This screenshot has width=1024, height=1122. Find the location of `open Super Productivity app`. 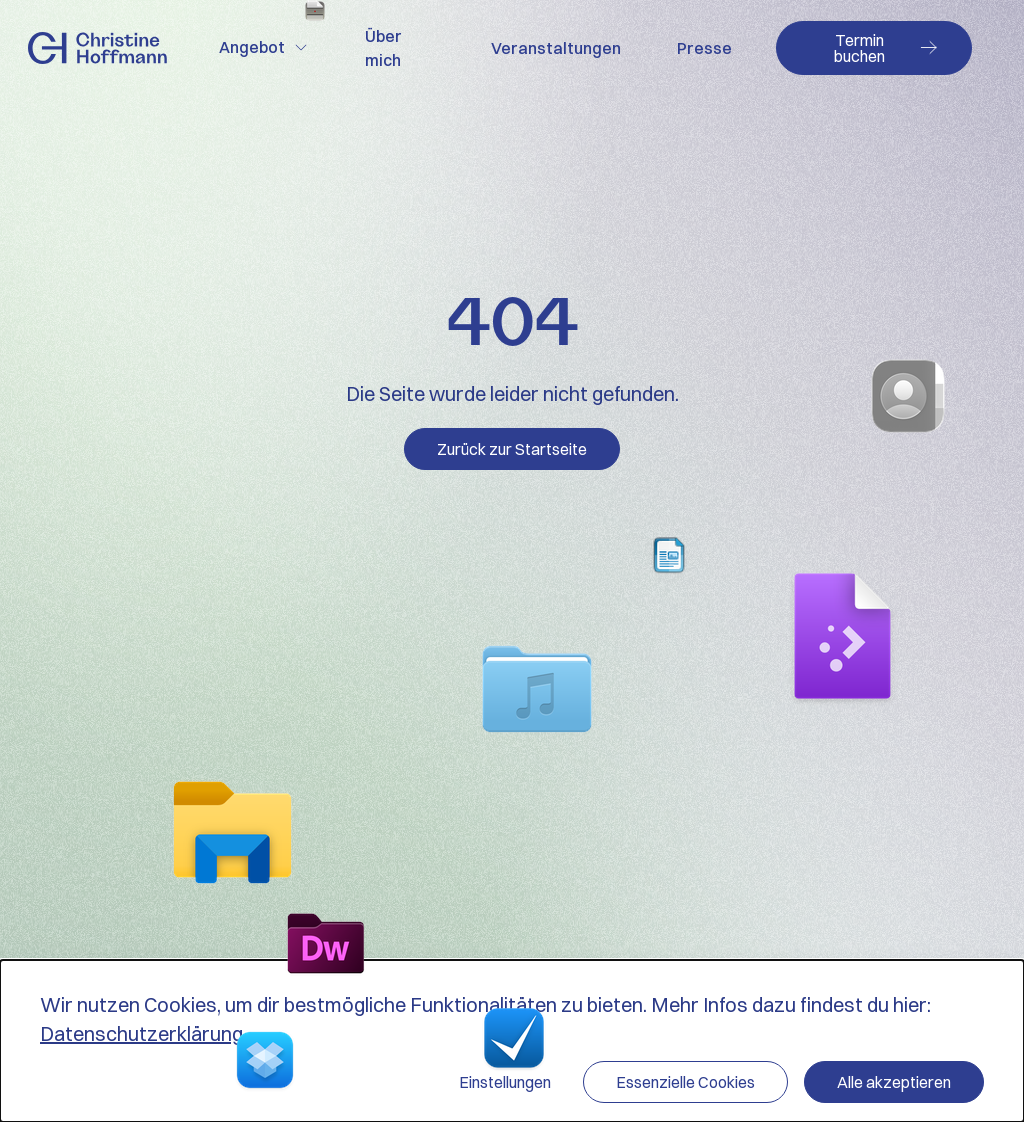

open Super Productivity app is located at coordinates (514, 1038).